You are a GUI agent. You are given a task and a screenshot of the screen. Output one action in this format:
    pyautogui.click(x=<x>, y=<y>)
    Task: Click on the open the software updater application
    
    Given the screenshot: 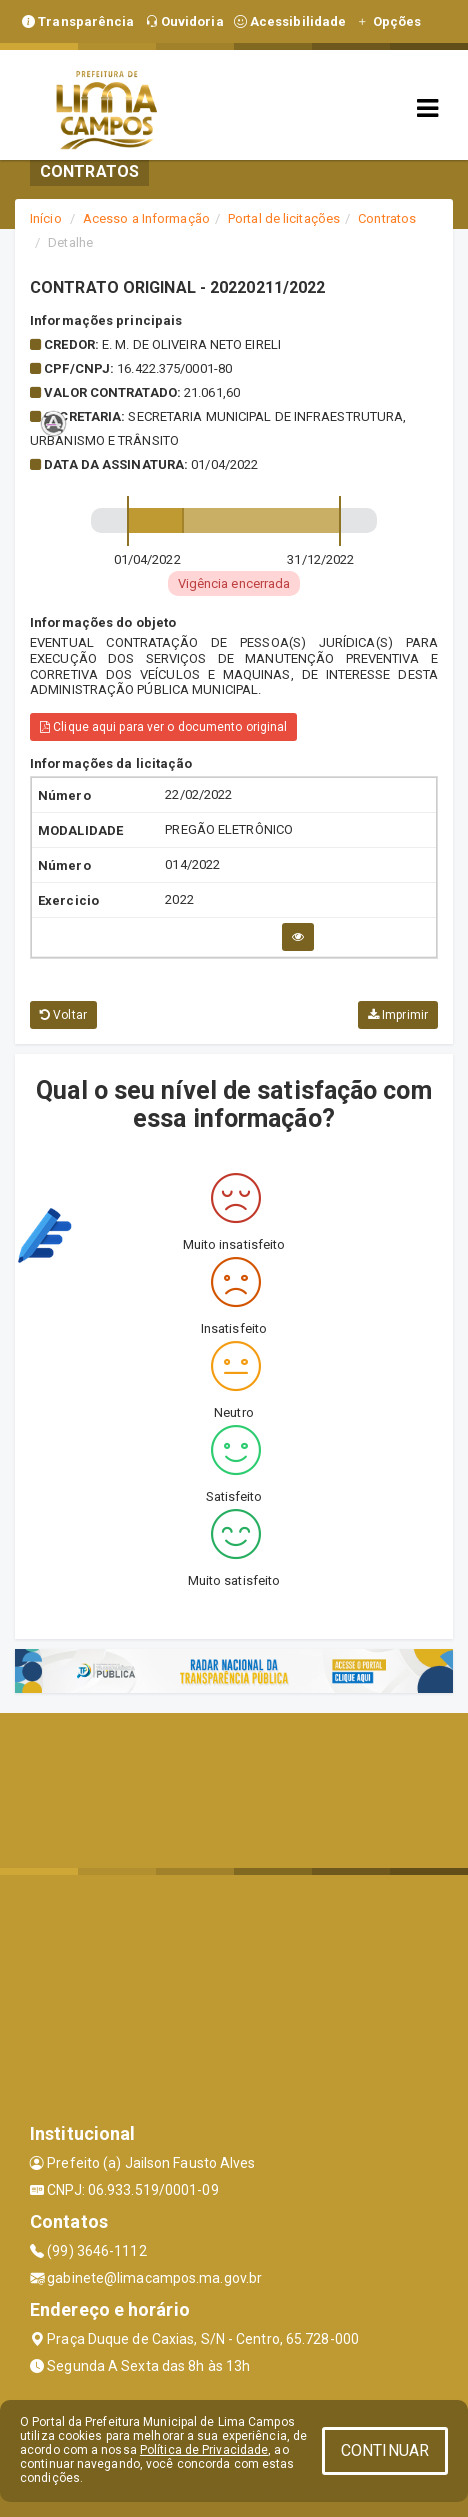 What is the action you would take?
    pyautogui.click(x=53, y=423)
    